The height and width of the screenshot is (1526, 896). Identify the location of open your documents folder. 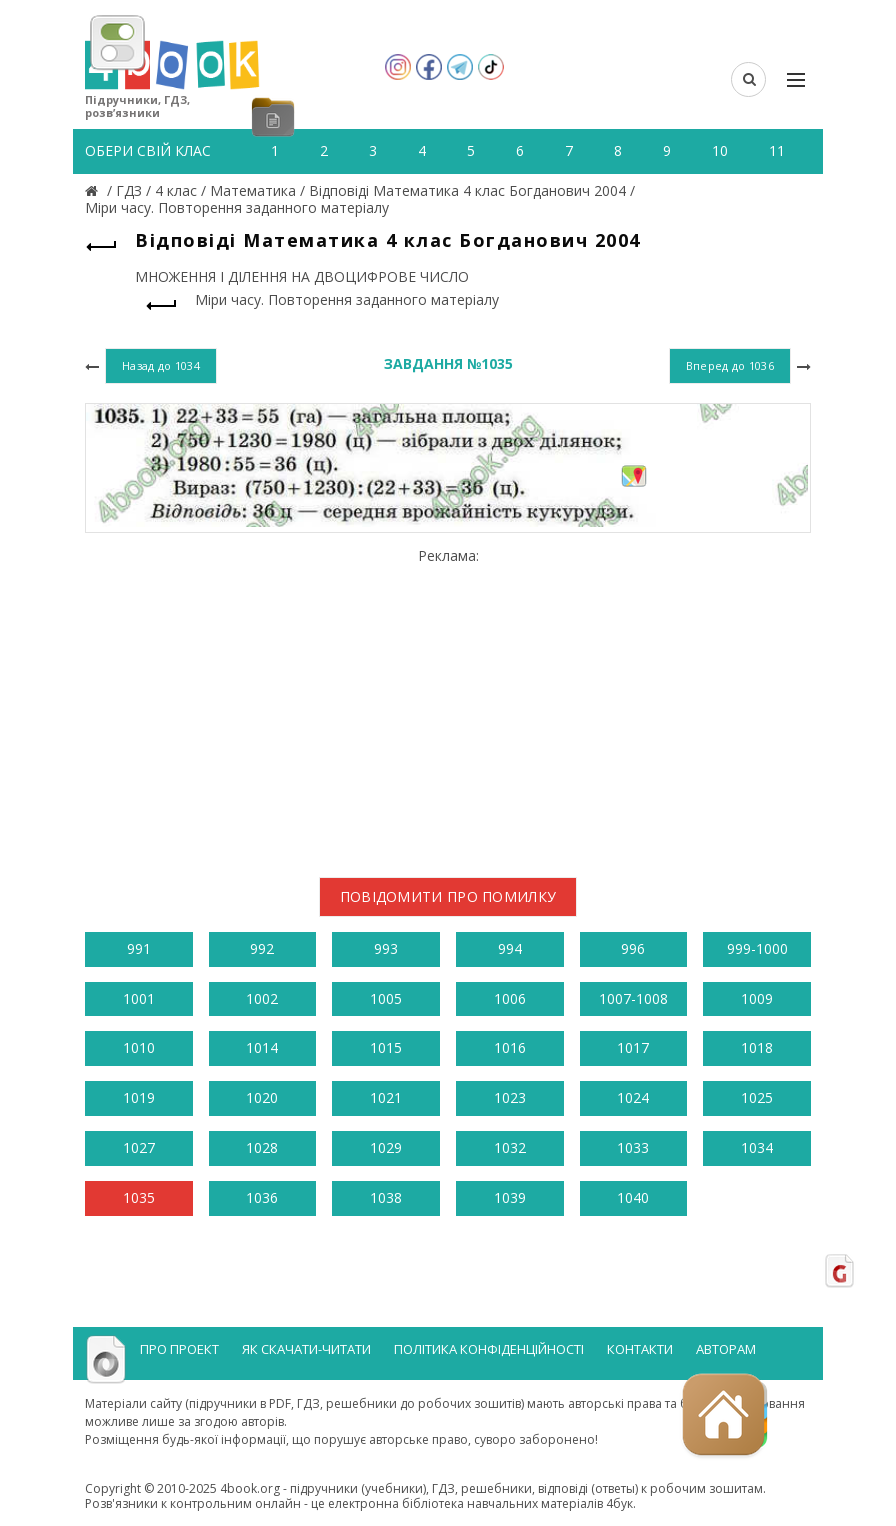
(273, 117).